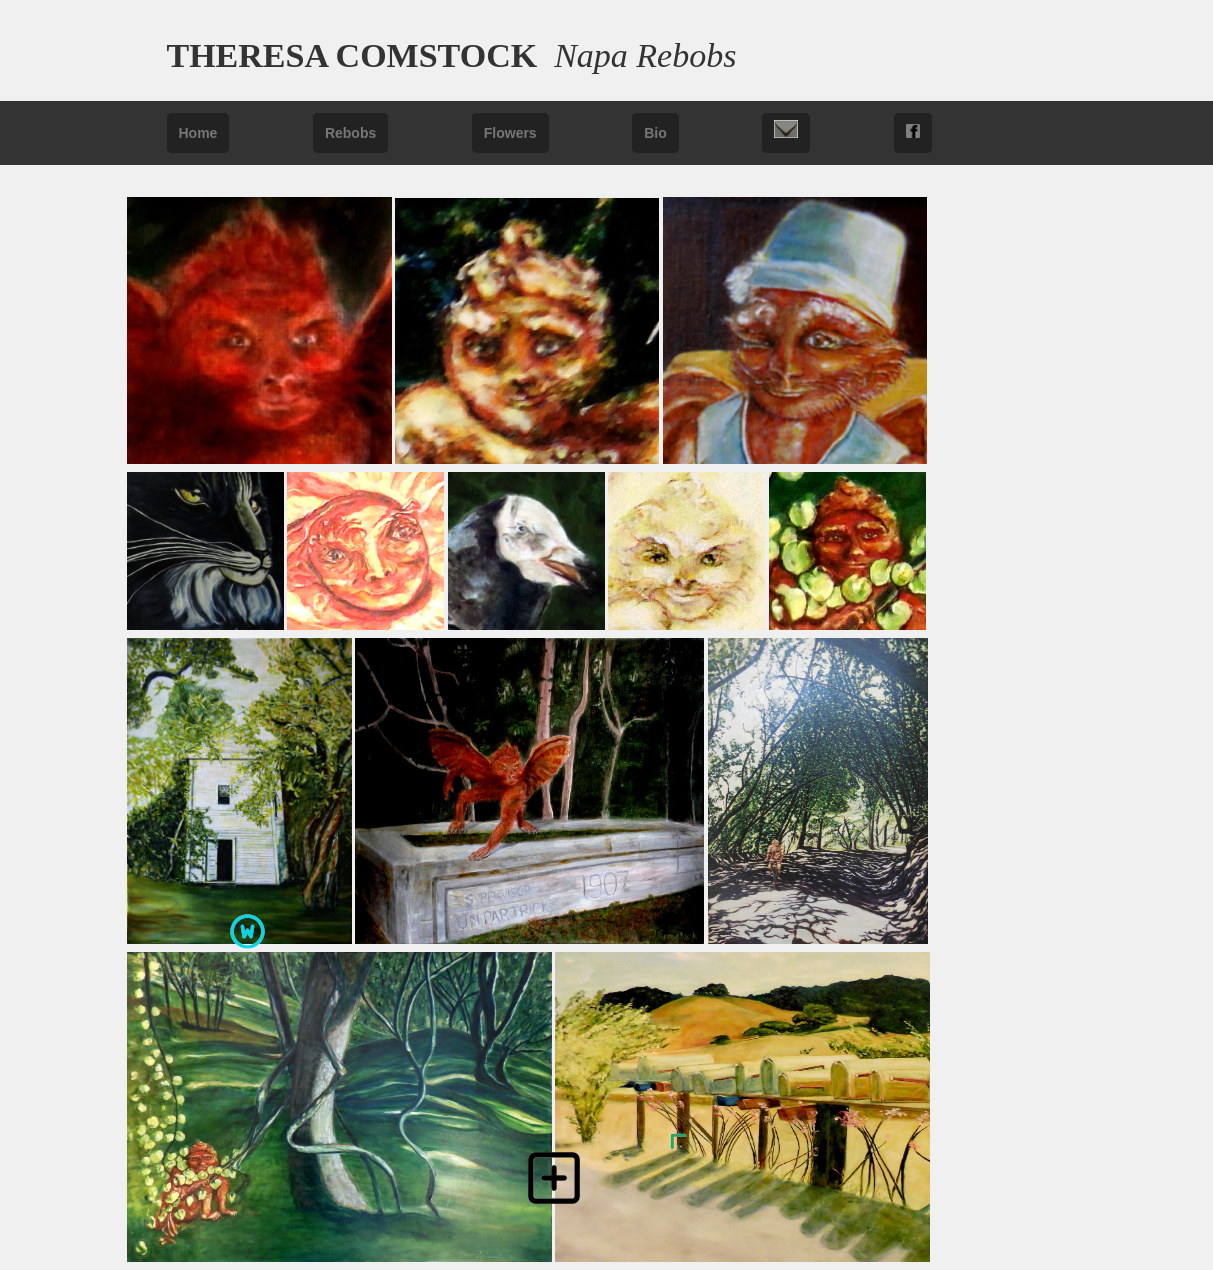 This screenshot has width=1213, height=1270. Describe the element at coordinates (247, 931) in the screenshot. I see `indicates west direction on a map` at that location.